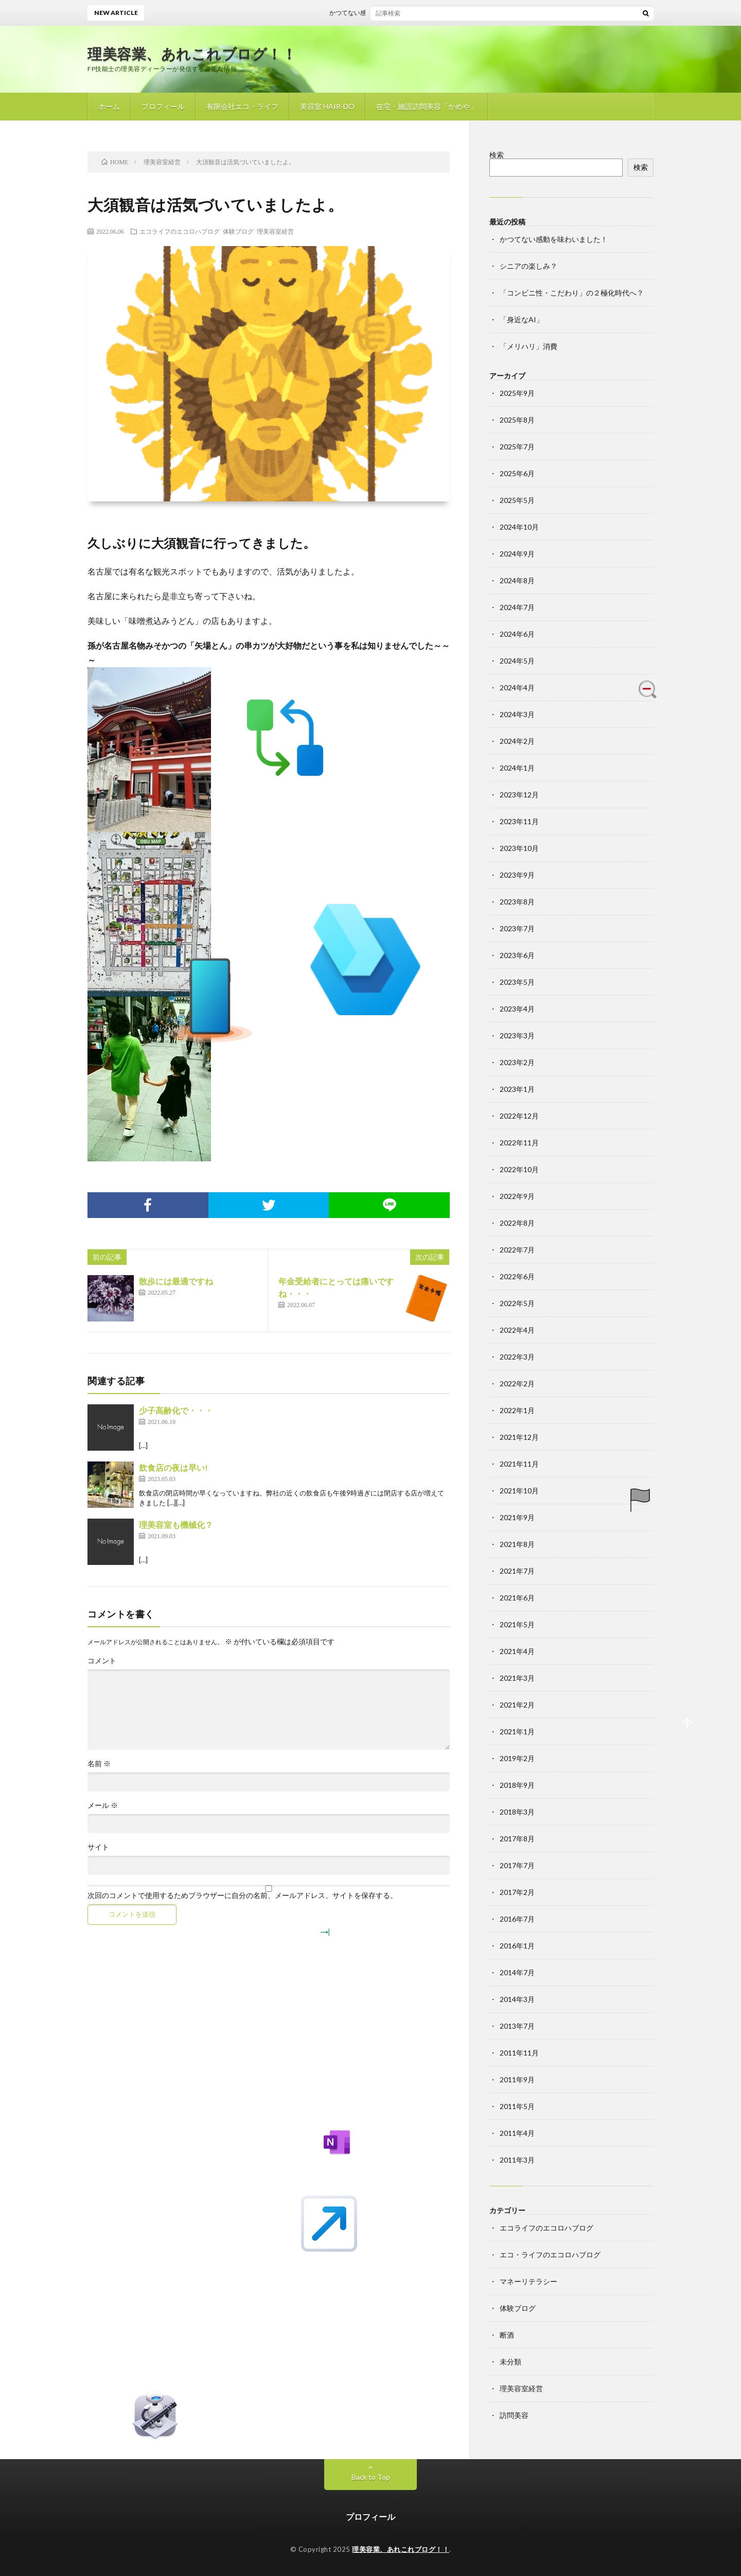 The height and width of the screenshot is (2576, 741). Describe the element at coordinates (155, 2415) in the screenshot. I see `launch automator to create automated workflows` at that location.